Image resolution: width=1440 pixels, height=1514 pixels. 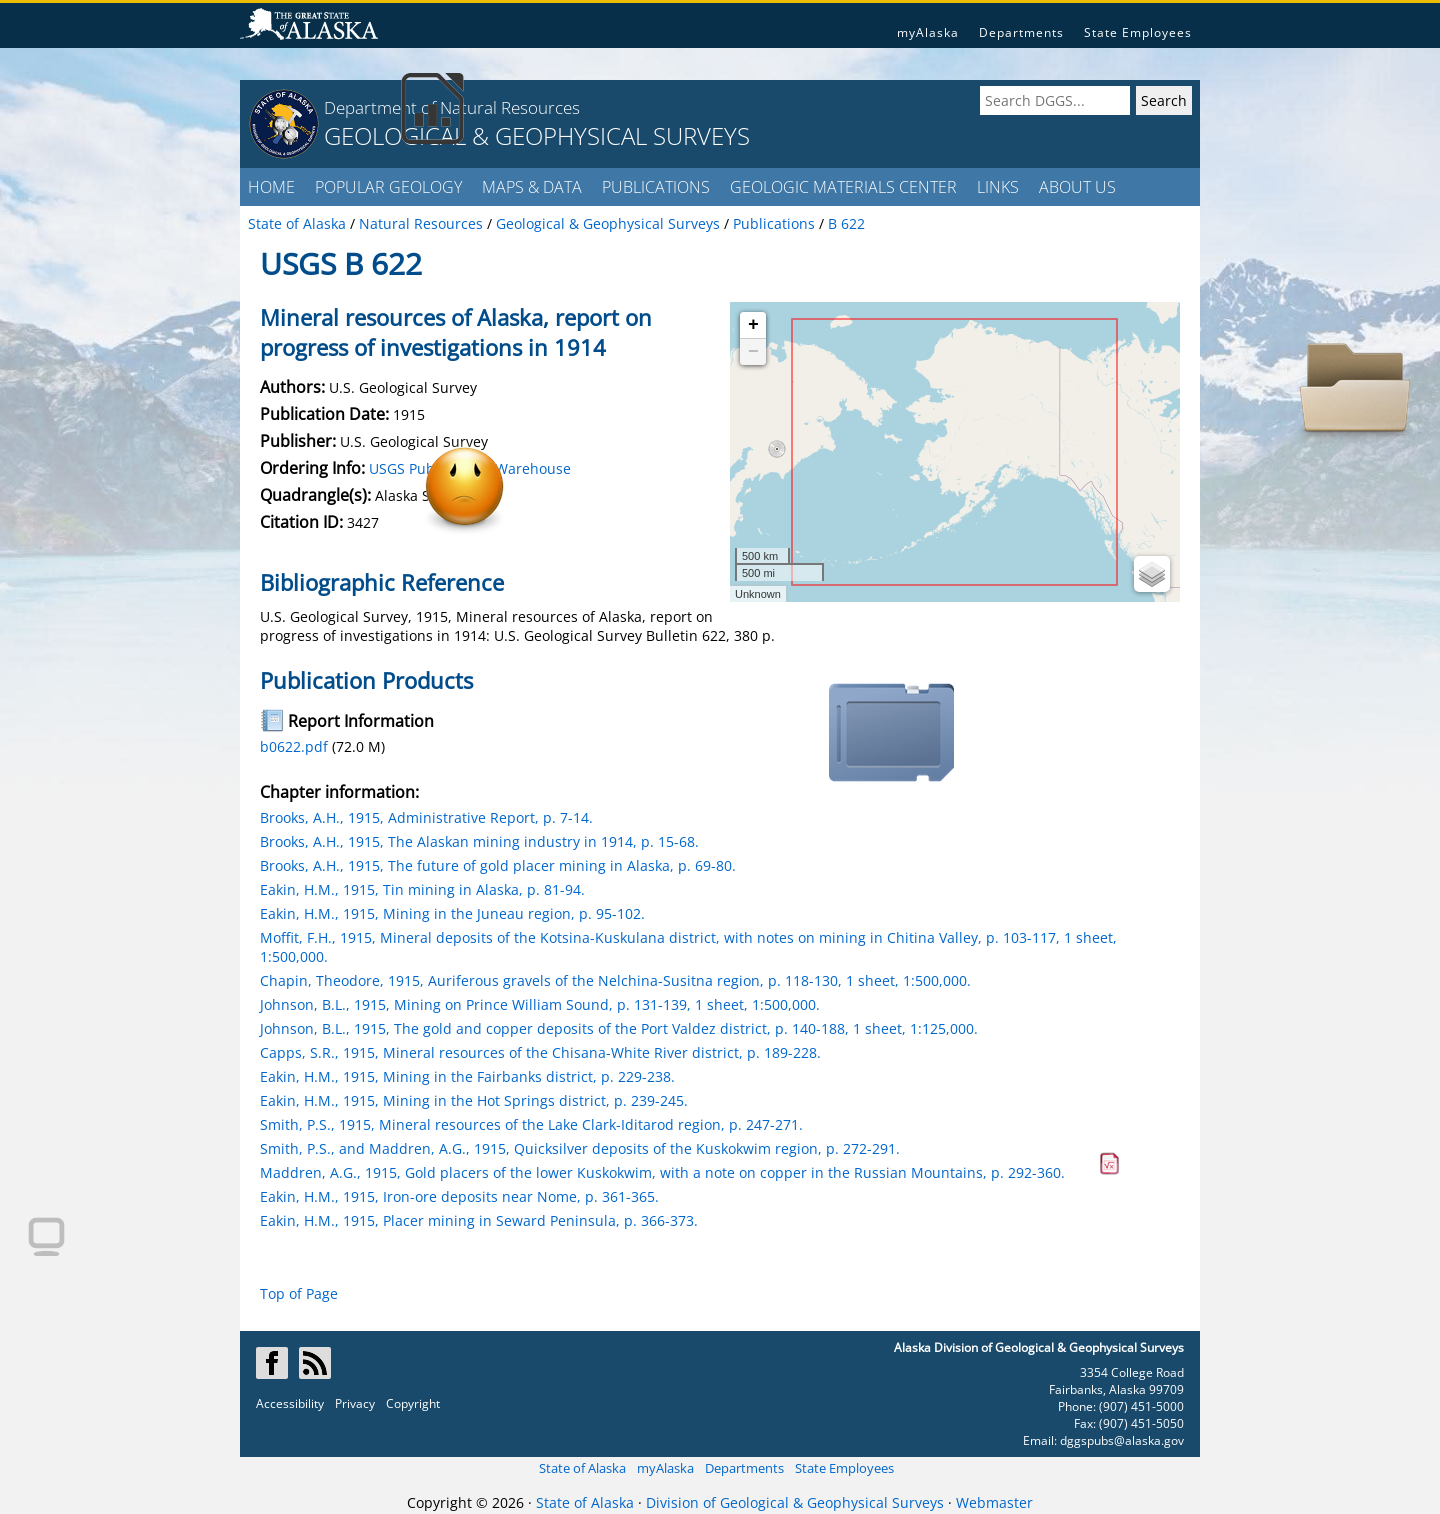 What do you see at coordinates (432, 108) in the screenshot?
I see `open LibreOffice Calc spreadsheet application` at bounding box center [432, 108].